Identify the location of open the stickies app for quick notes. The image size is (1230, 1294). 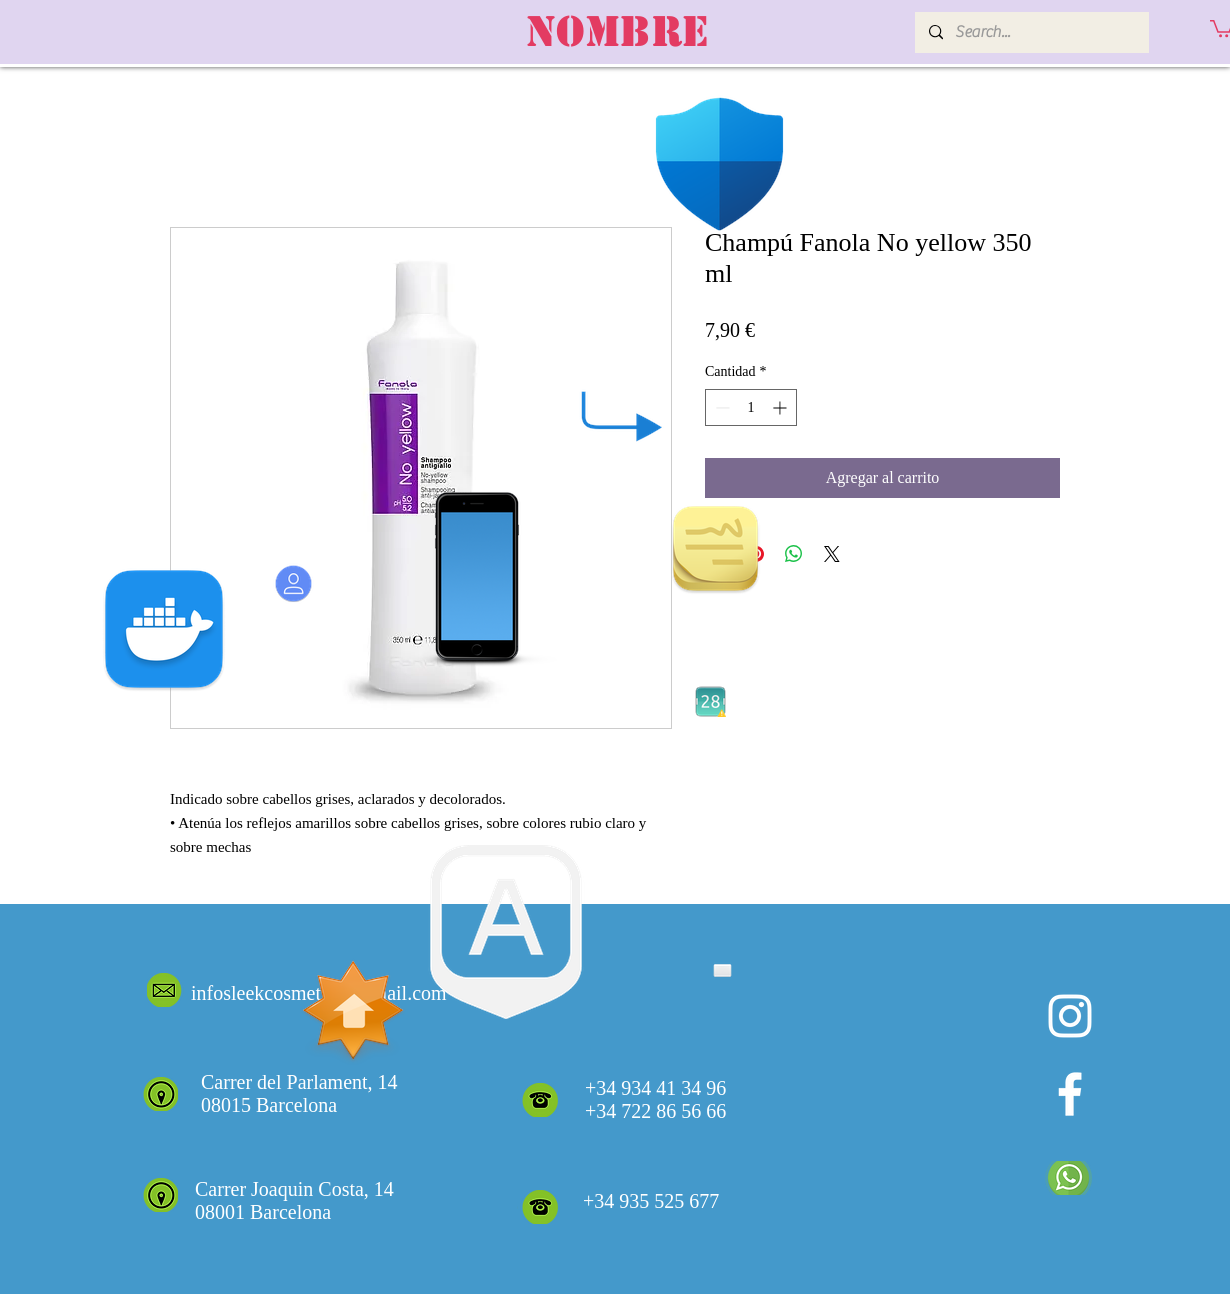
(715, 548).